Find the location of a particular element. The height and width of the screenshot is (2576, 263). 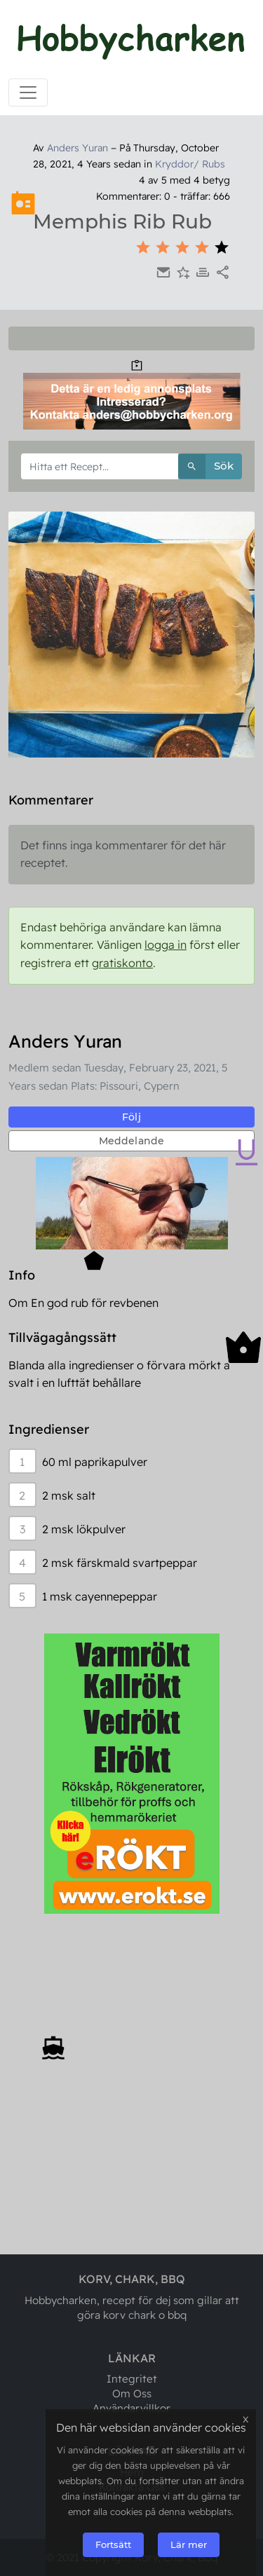

access radio or audio streaming is located at coordinates (23, 204).